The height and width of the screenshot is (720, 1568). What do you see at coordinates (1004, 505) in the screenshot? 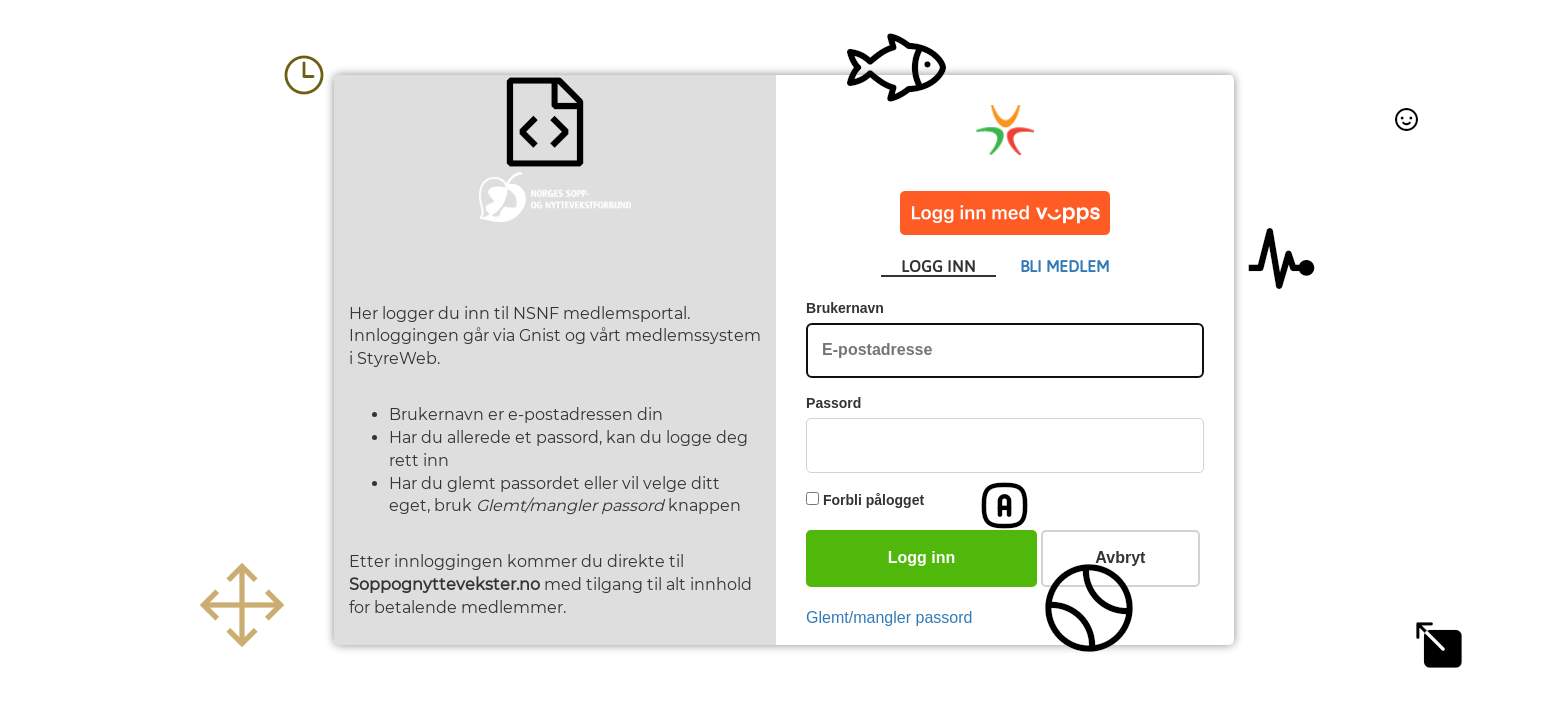
I see `select font style or text option A` at bounding box center [1004, 505].